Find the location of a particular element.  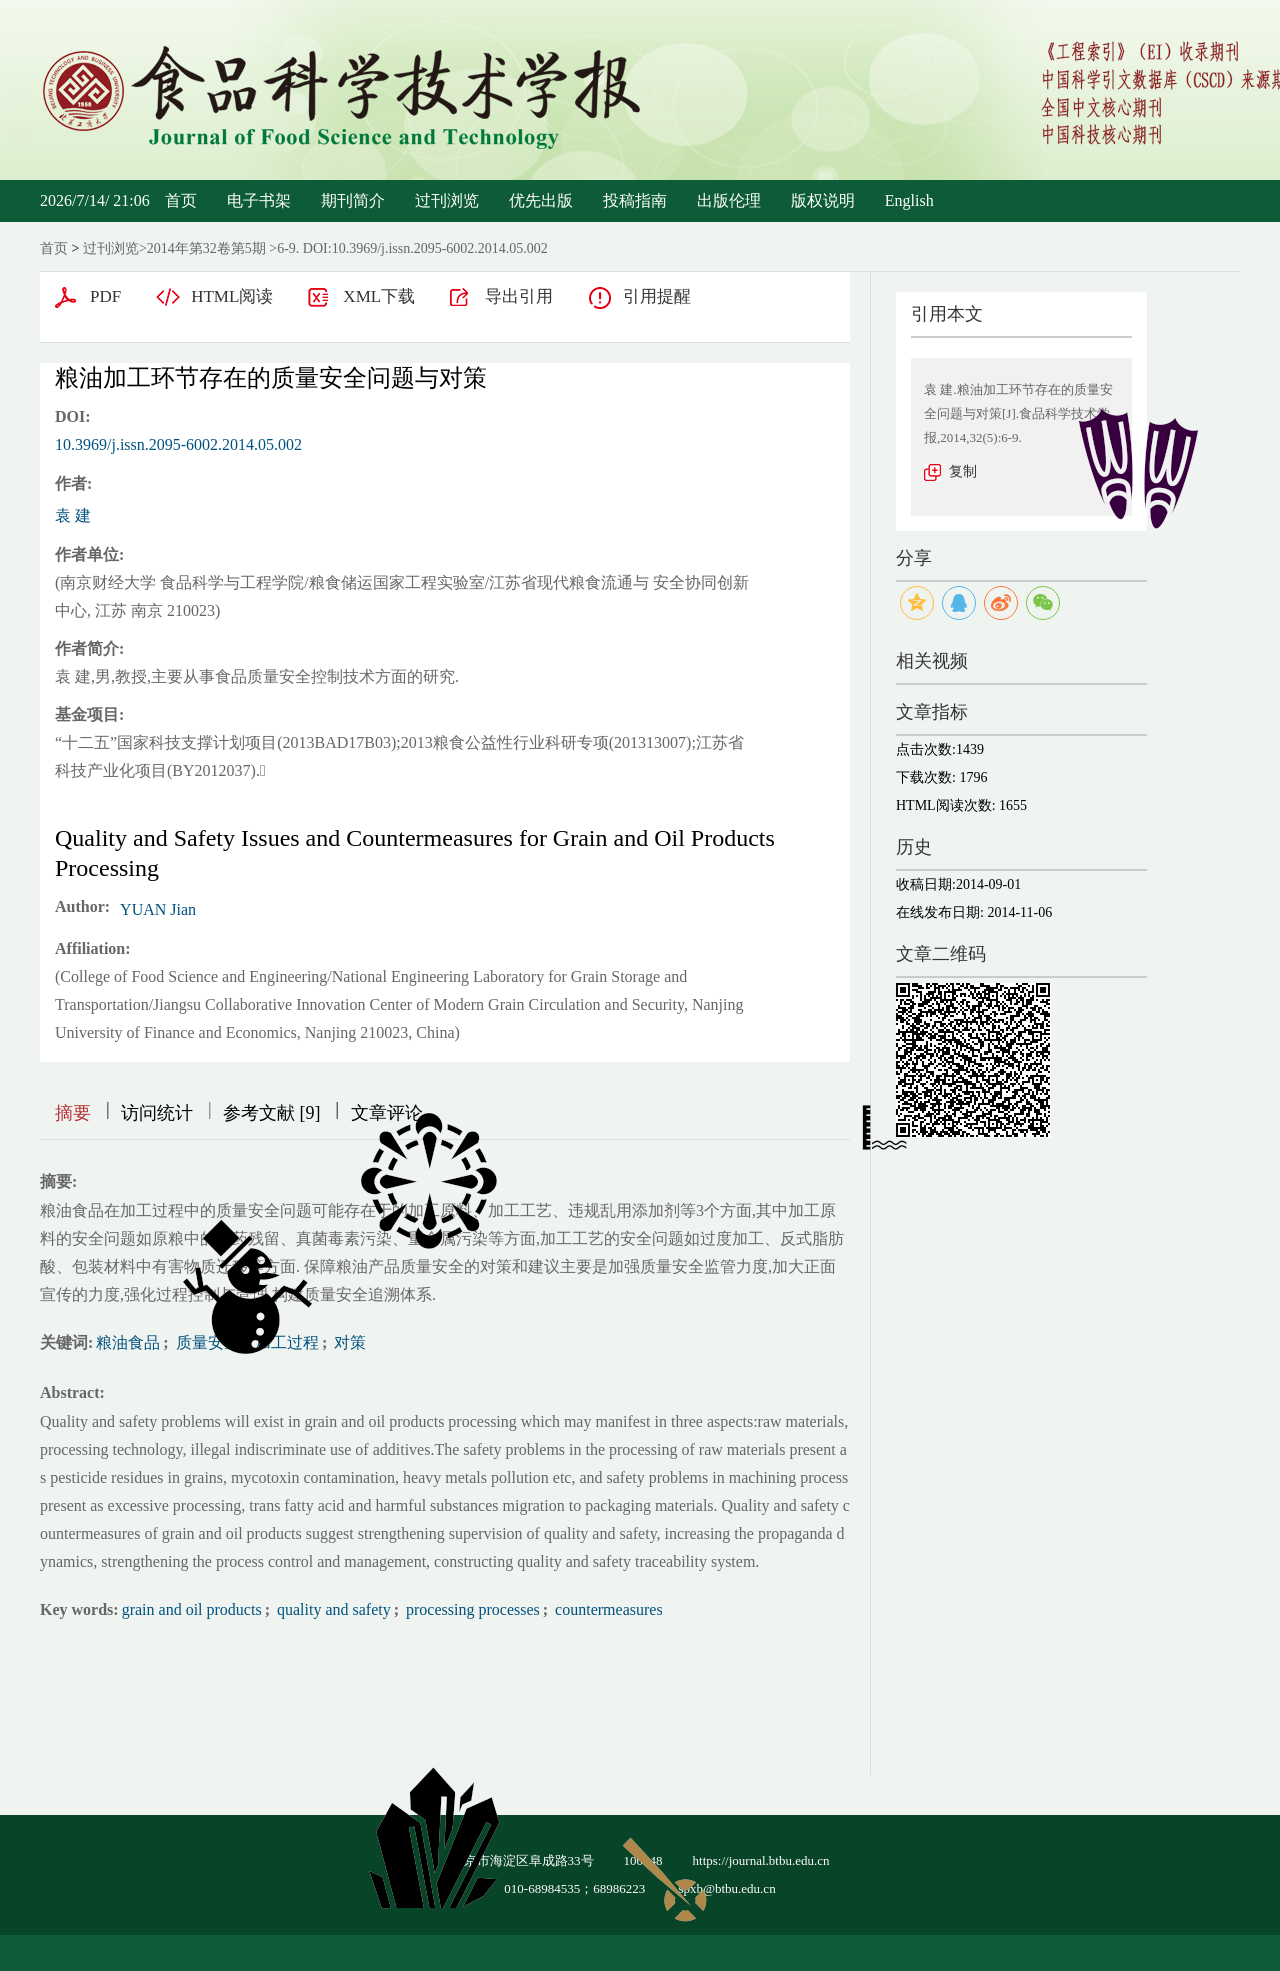

activate laser targeting mode is located at coordinates (664, 1879).